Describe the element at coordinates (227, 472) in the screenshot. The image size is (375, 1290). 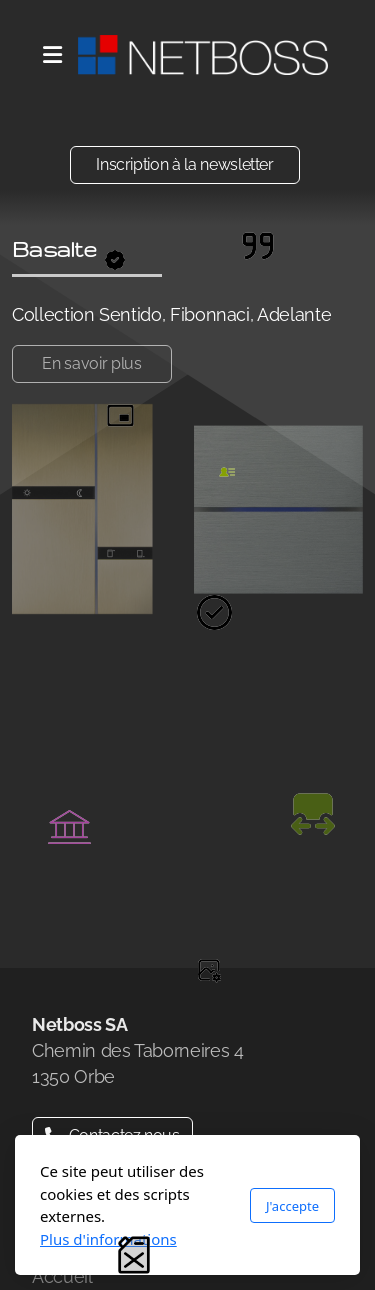
I see `view user directory or contact list` at that location.